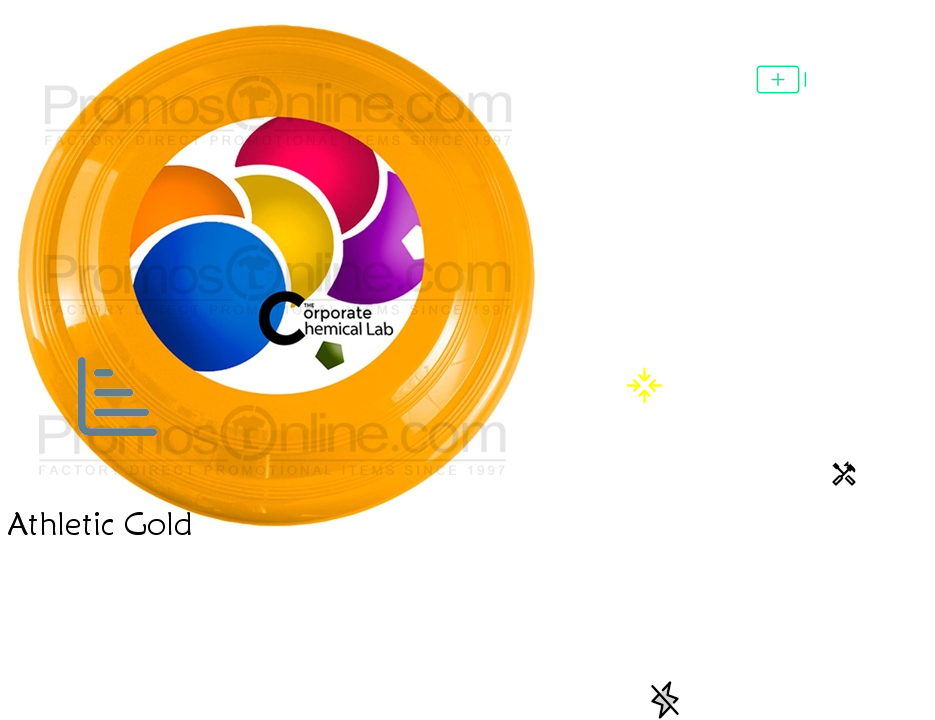  What do you see at coordinates (644, 385) in the screenshot?
I see `collapse or minimize content from all sides` at bounding box center [644, 385].